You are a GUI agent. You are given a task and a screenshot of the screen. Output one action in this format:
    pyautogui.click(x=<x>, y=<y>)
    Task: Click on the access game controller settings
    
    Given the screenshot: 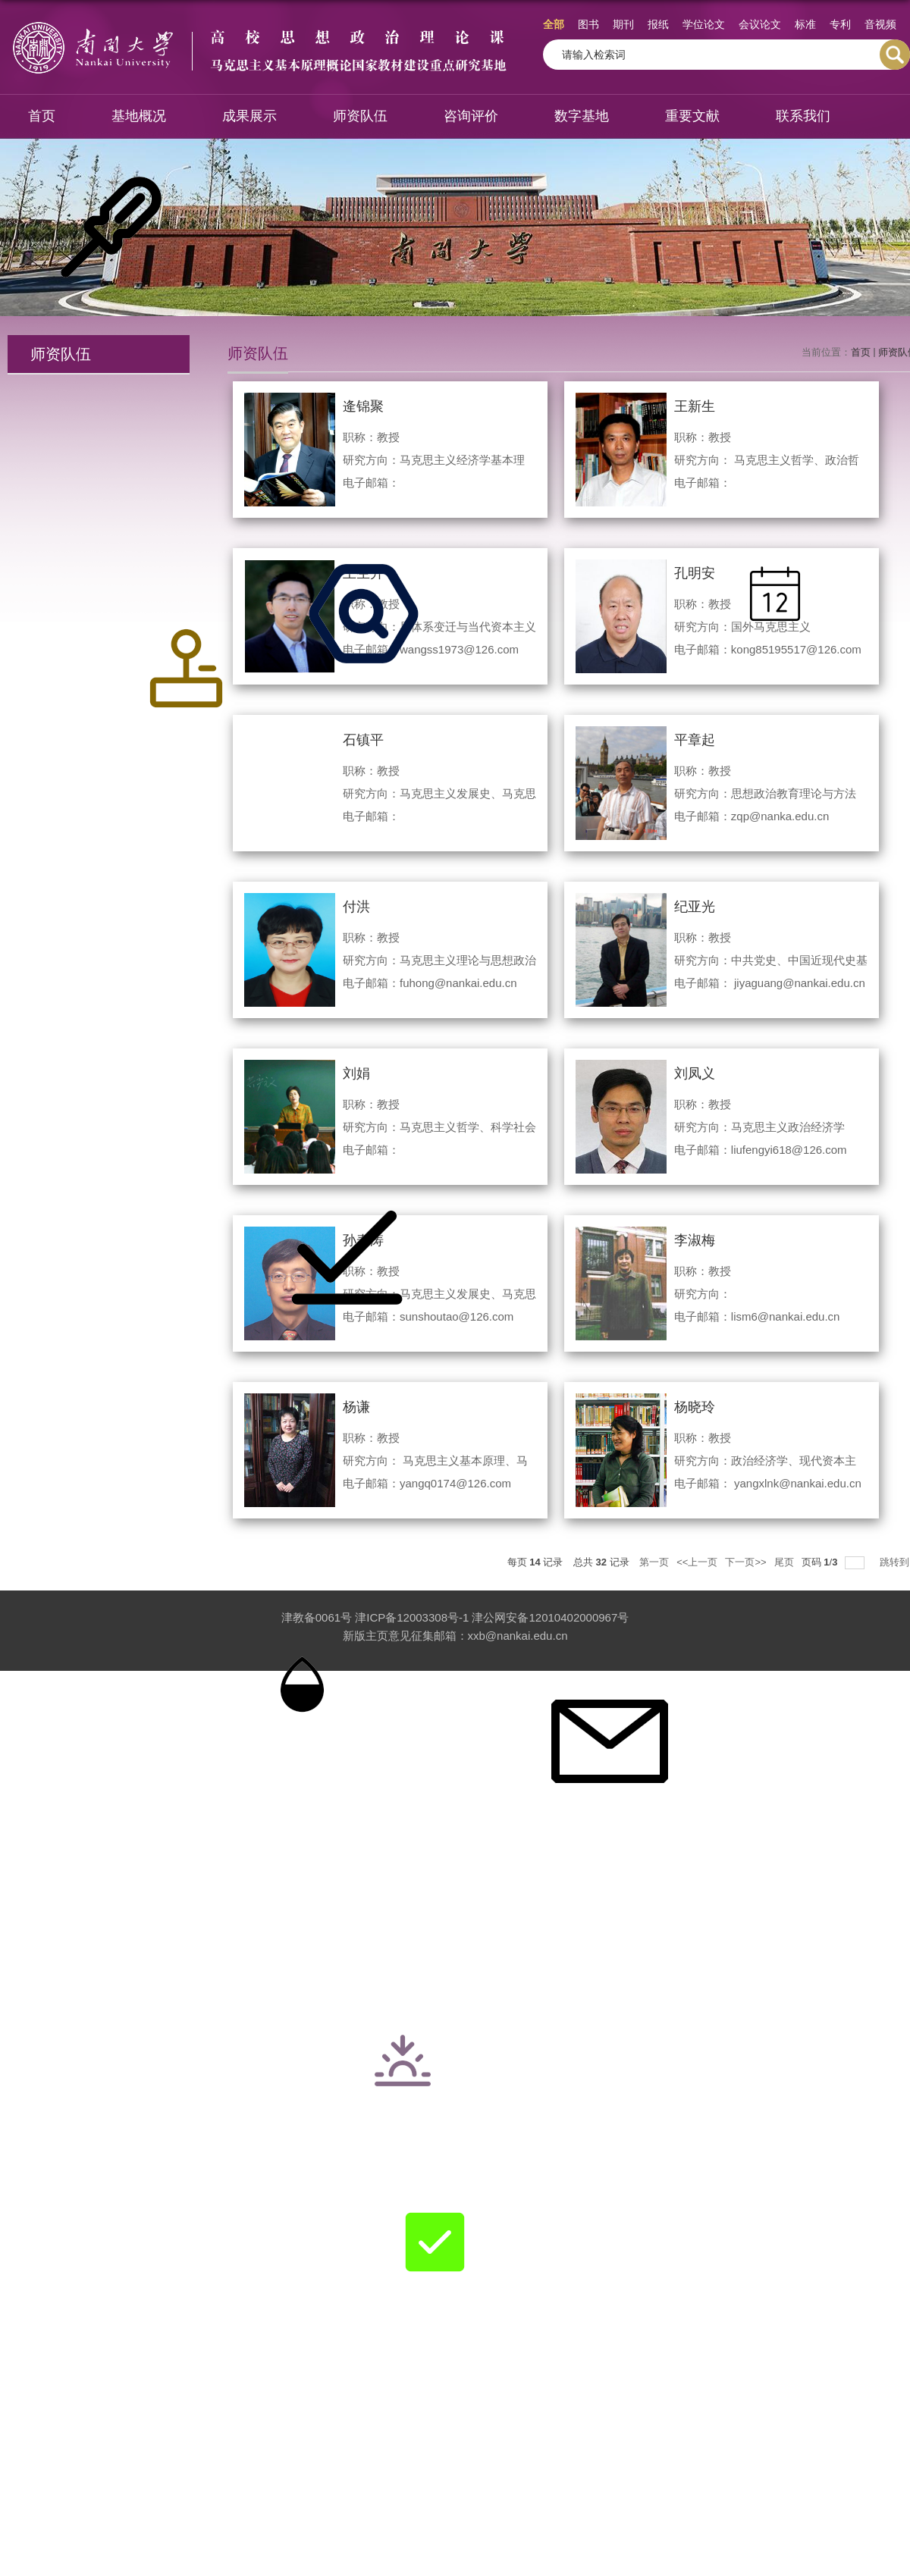 What is the action you would take?
    pyautogui.click(x=186, y=671)
    